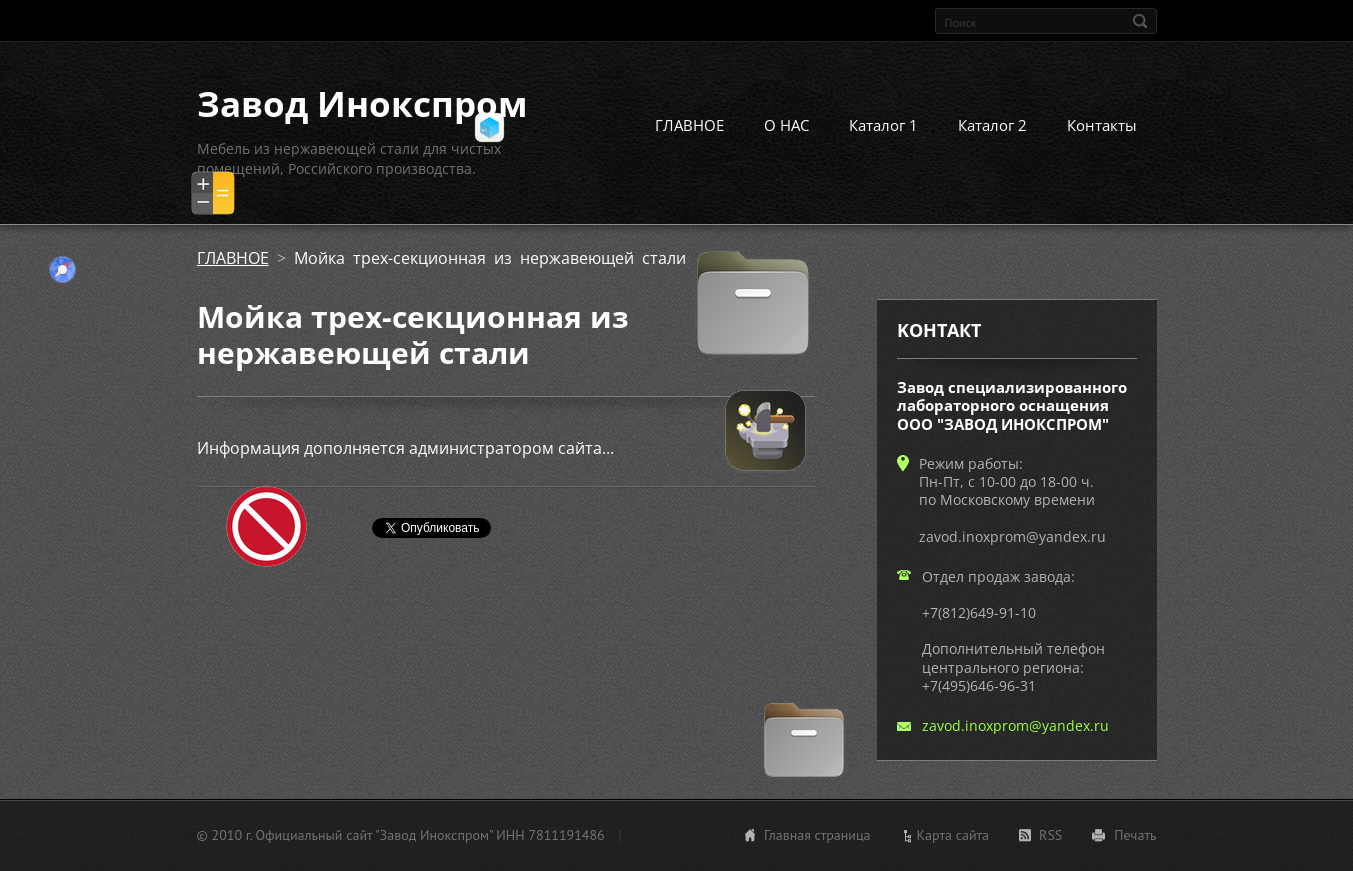 The height and width of the screenshot is (871, 1353). I want to click on open forge sparks app for git forge notifications, so click(765, 430).